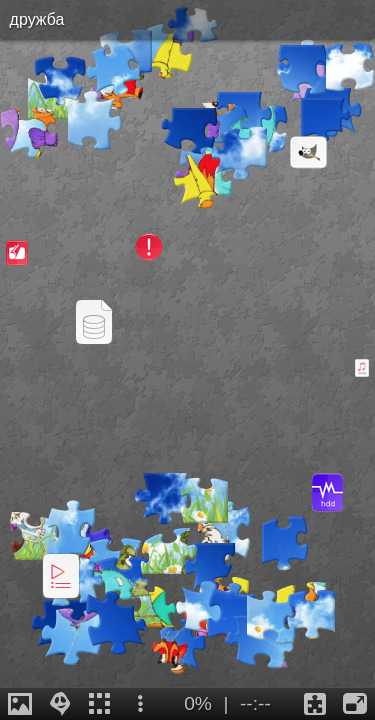  Describe the element at coordinates (17, 253) in the screenshot. I see `indicates a postscript (.ps) or .eps file type` at that location.